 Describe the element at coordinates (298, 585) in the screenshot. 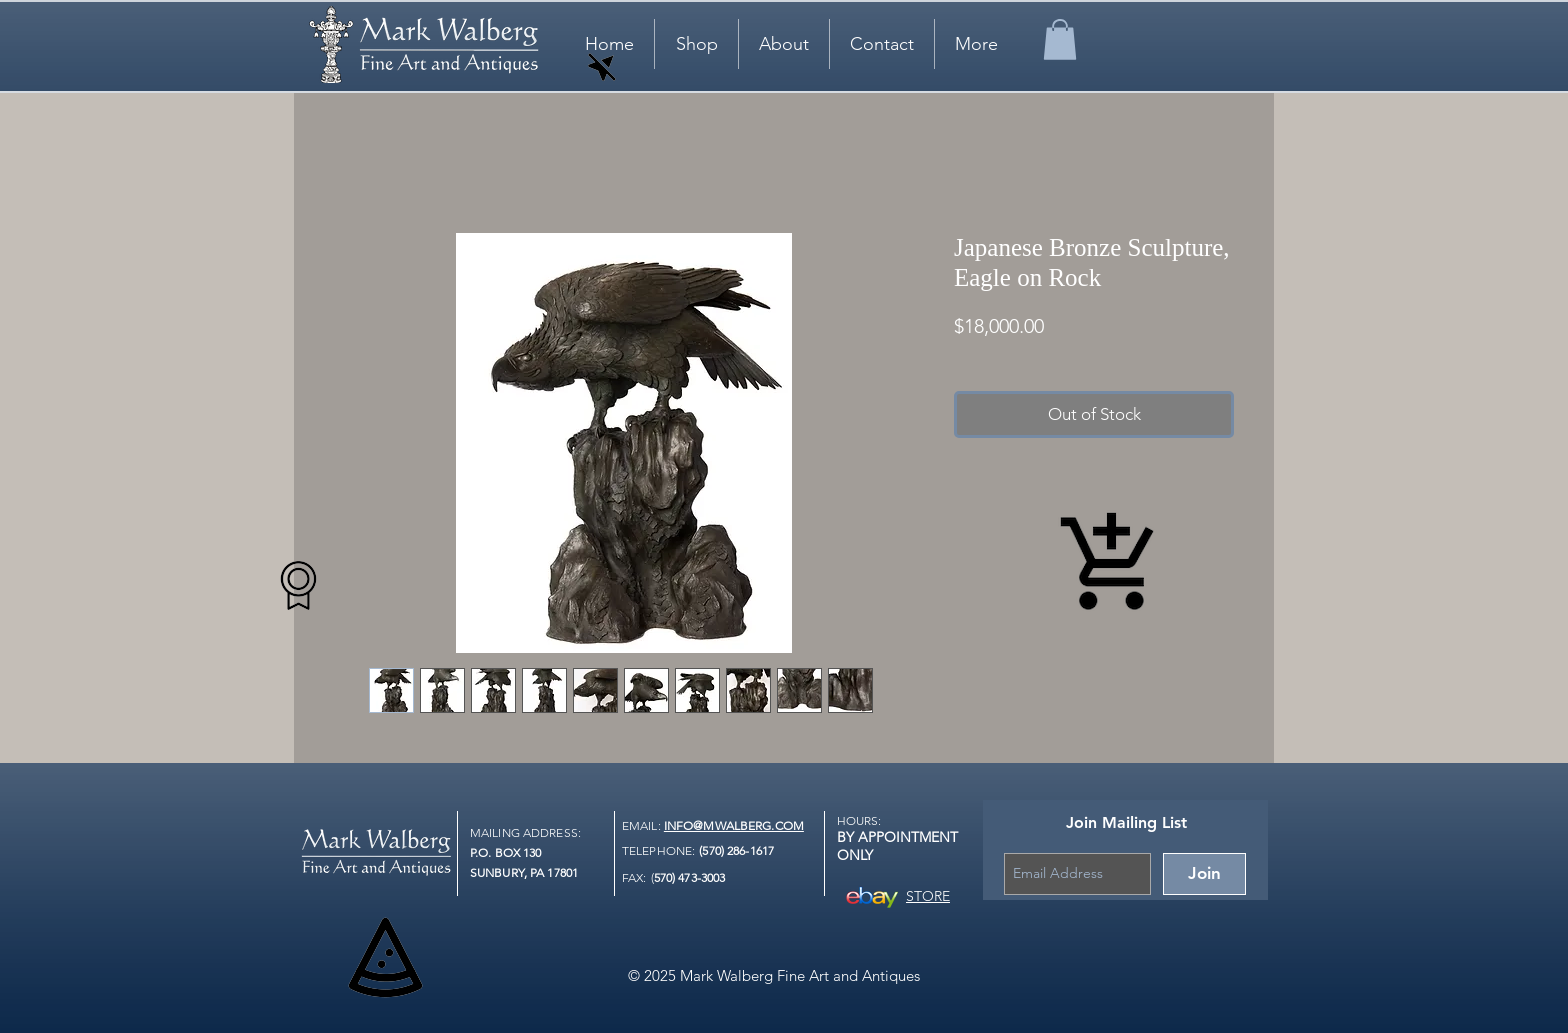

I see `view achievements or awards` at that location.